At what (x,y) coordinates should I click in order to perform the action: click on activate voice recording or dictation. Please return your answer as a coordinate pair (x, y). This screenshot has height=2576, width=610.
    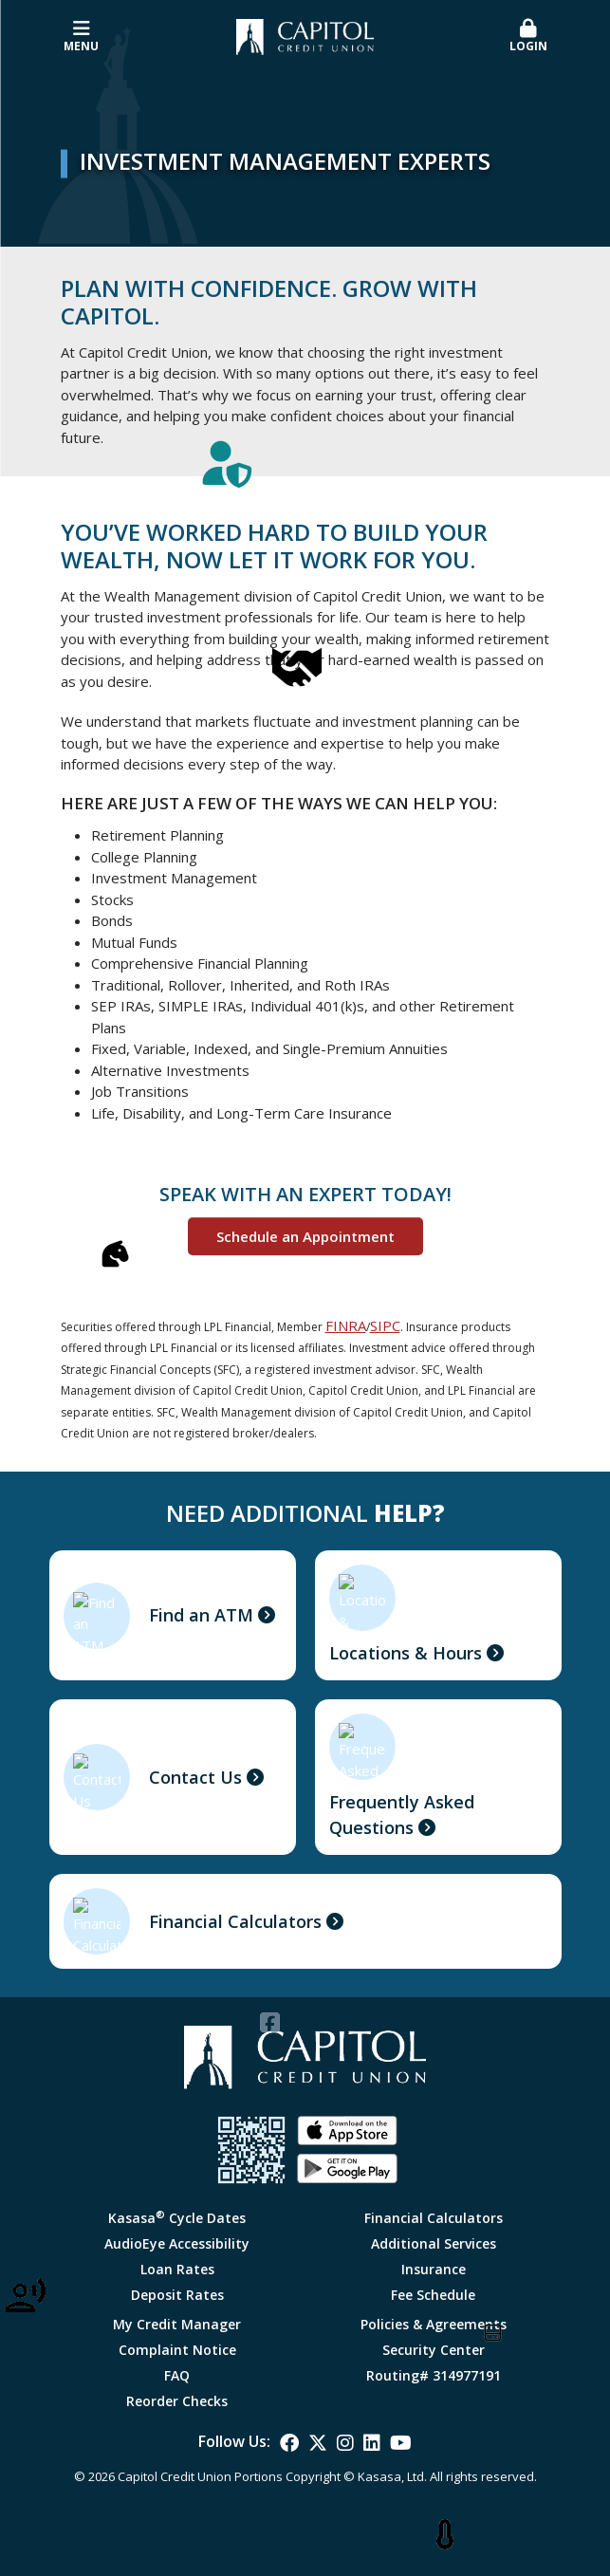
    Looking at the image, I should click on (26, 2296).